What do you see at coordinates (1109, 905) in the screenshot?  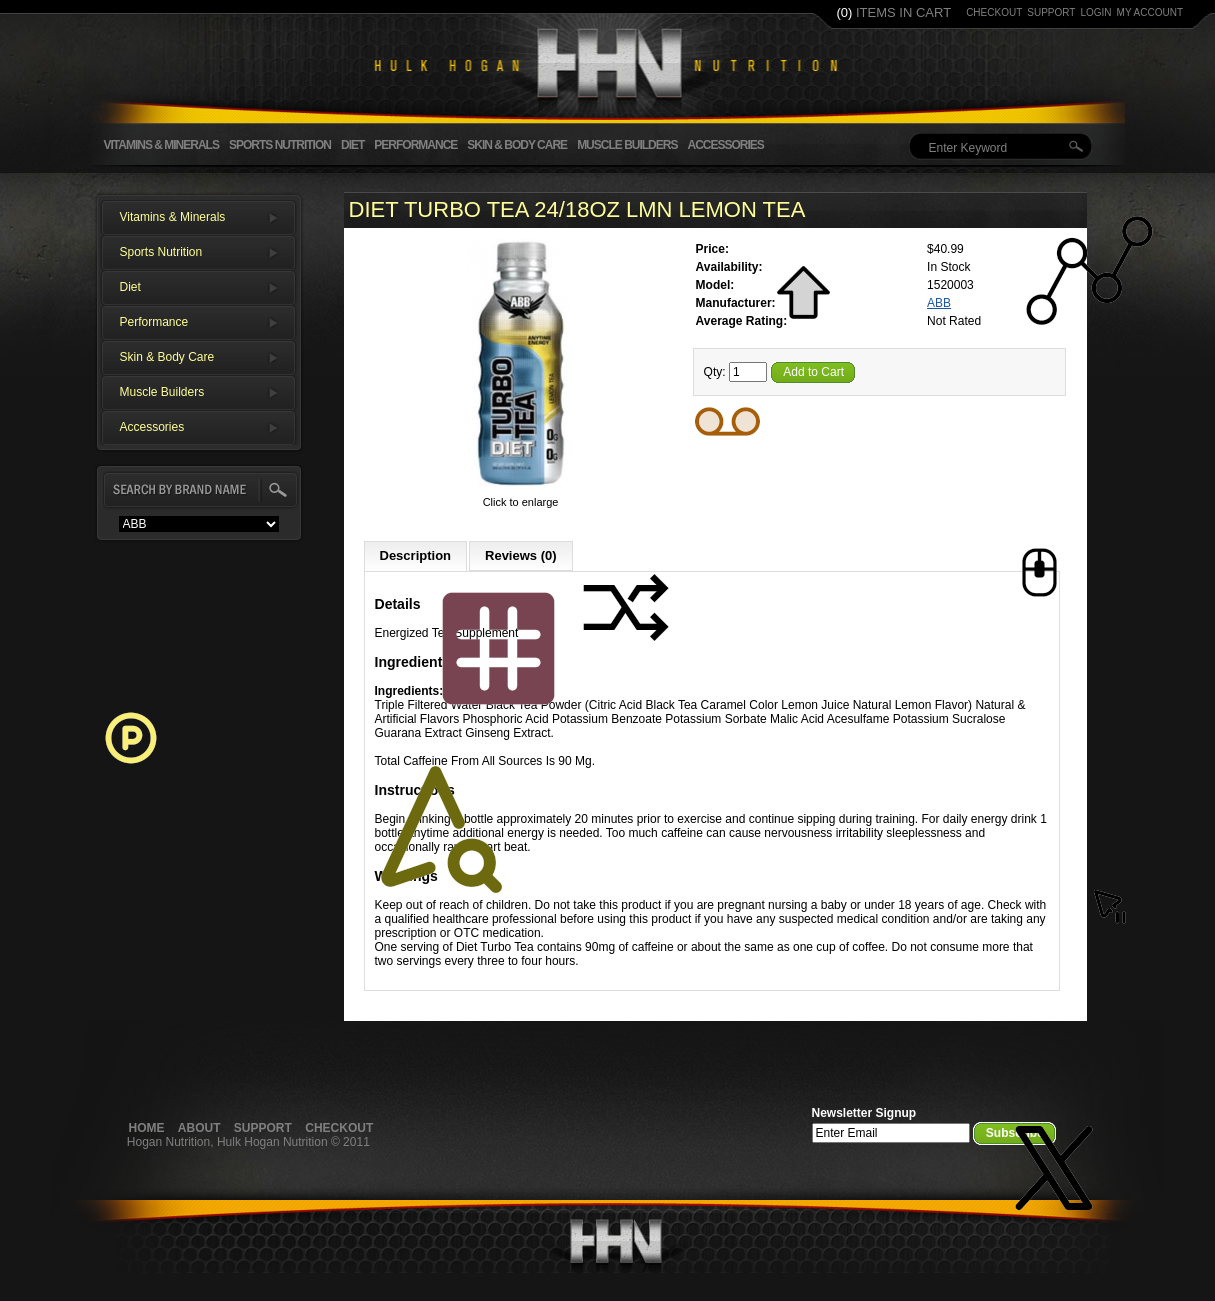 I see `pause cursor tracking or pointer activity` at bounding box center [1109, 905].